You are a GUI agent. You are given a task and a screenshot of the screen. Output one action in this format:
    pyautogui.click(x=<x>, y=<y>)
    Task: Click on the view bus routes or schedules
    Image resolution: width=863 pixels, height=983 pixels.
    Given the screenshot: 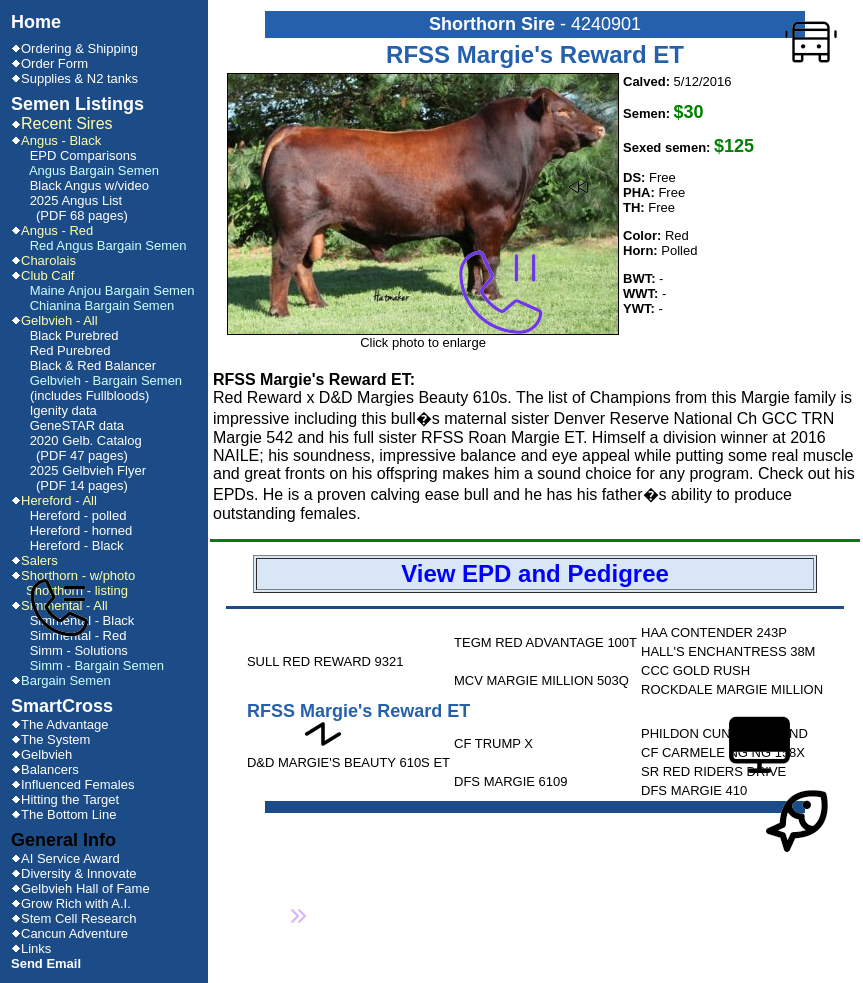 What is the action you would take?
    pyautogui.click(x=811, y=42)
    